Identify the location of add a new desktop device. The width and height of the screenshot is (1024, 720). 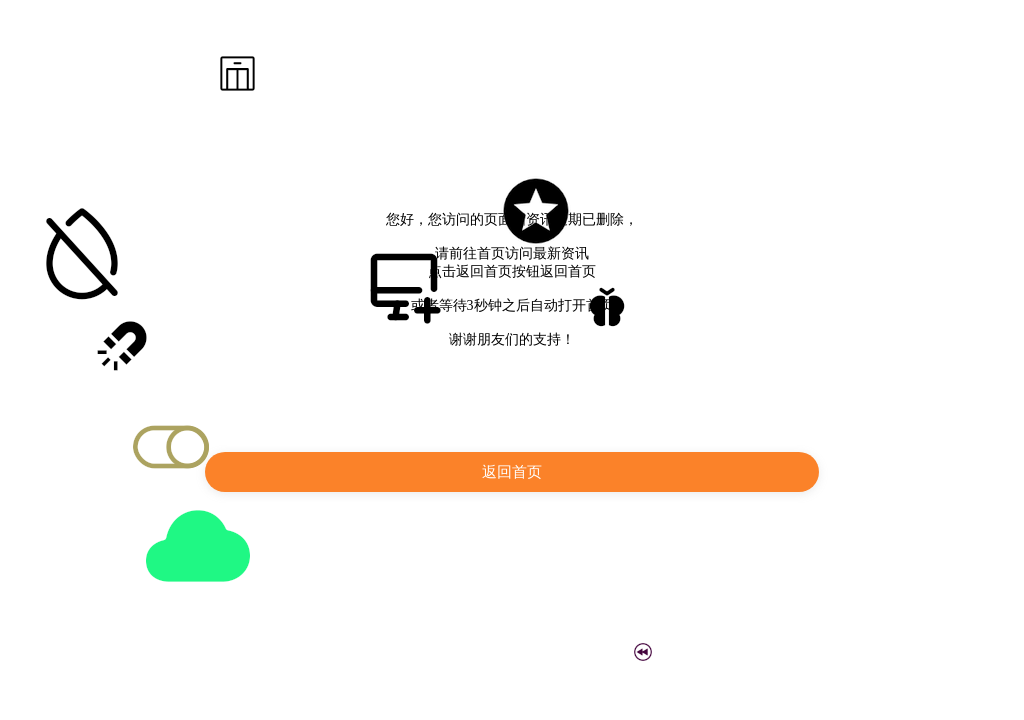
(404, 287).